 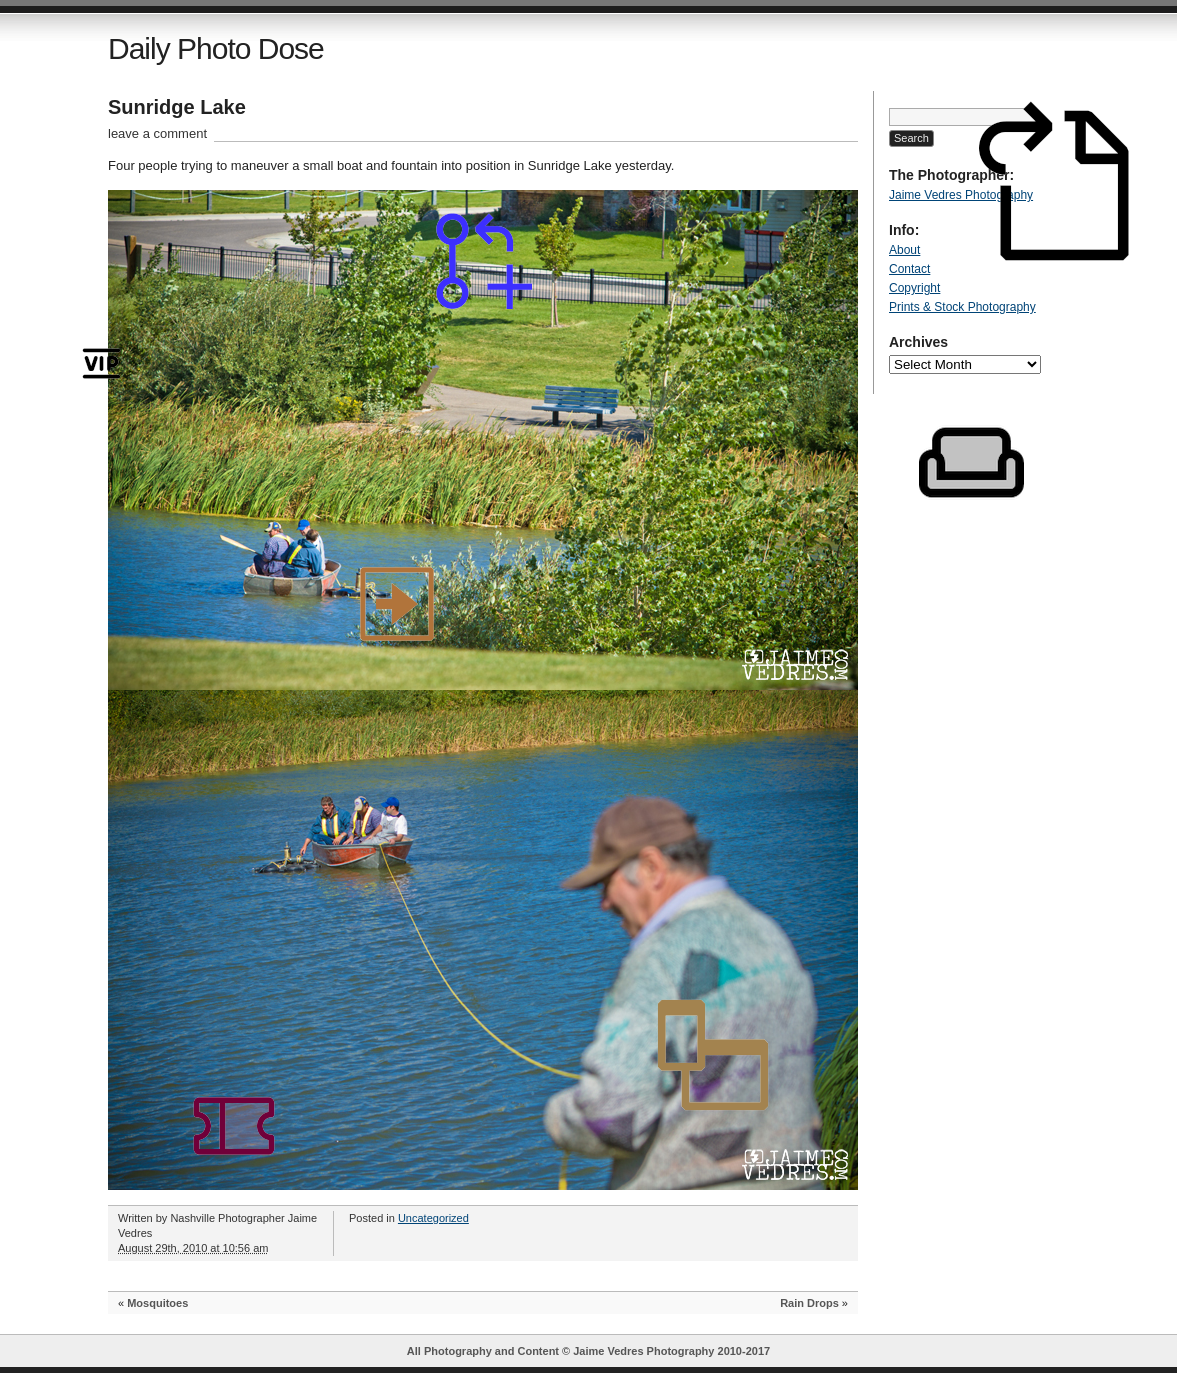 I want to click on create a new git pull request, so click(x=481, y=258).